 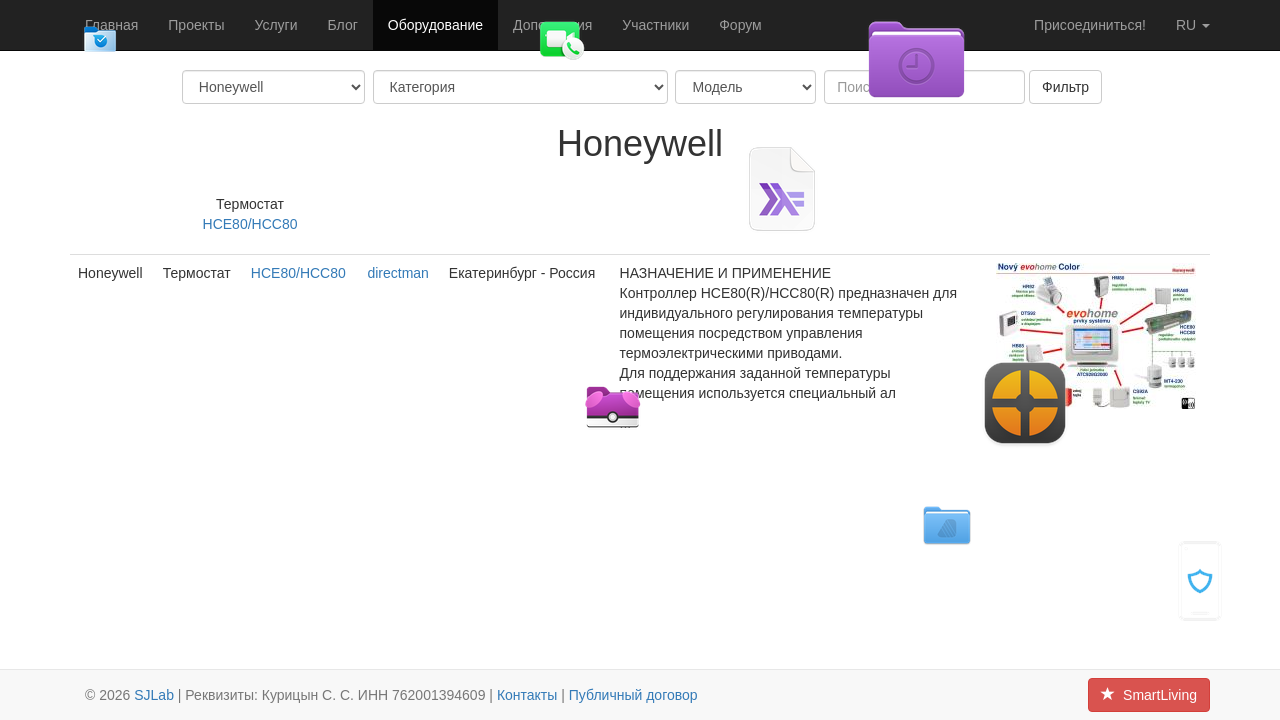 What do you see at coordinates (612, 408) in the screenshot?
I see `open pokémon master ball themed folder` at bounding box center [612, 408].